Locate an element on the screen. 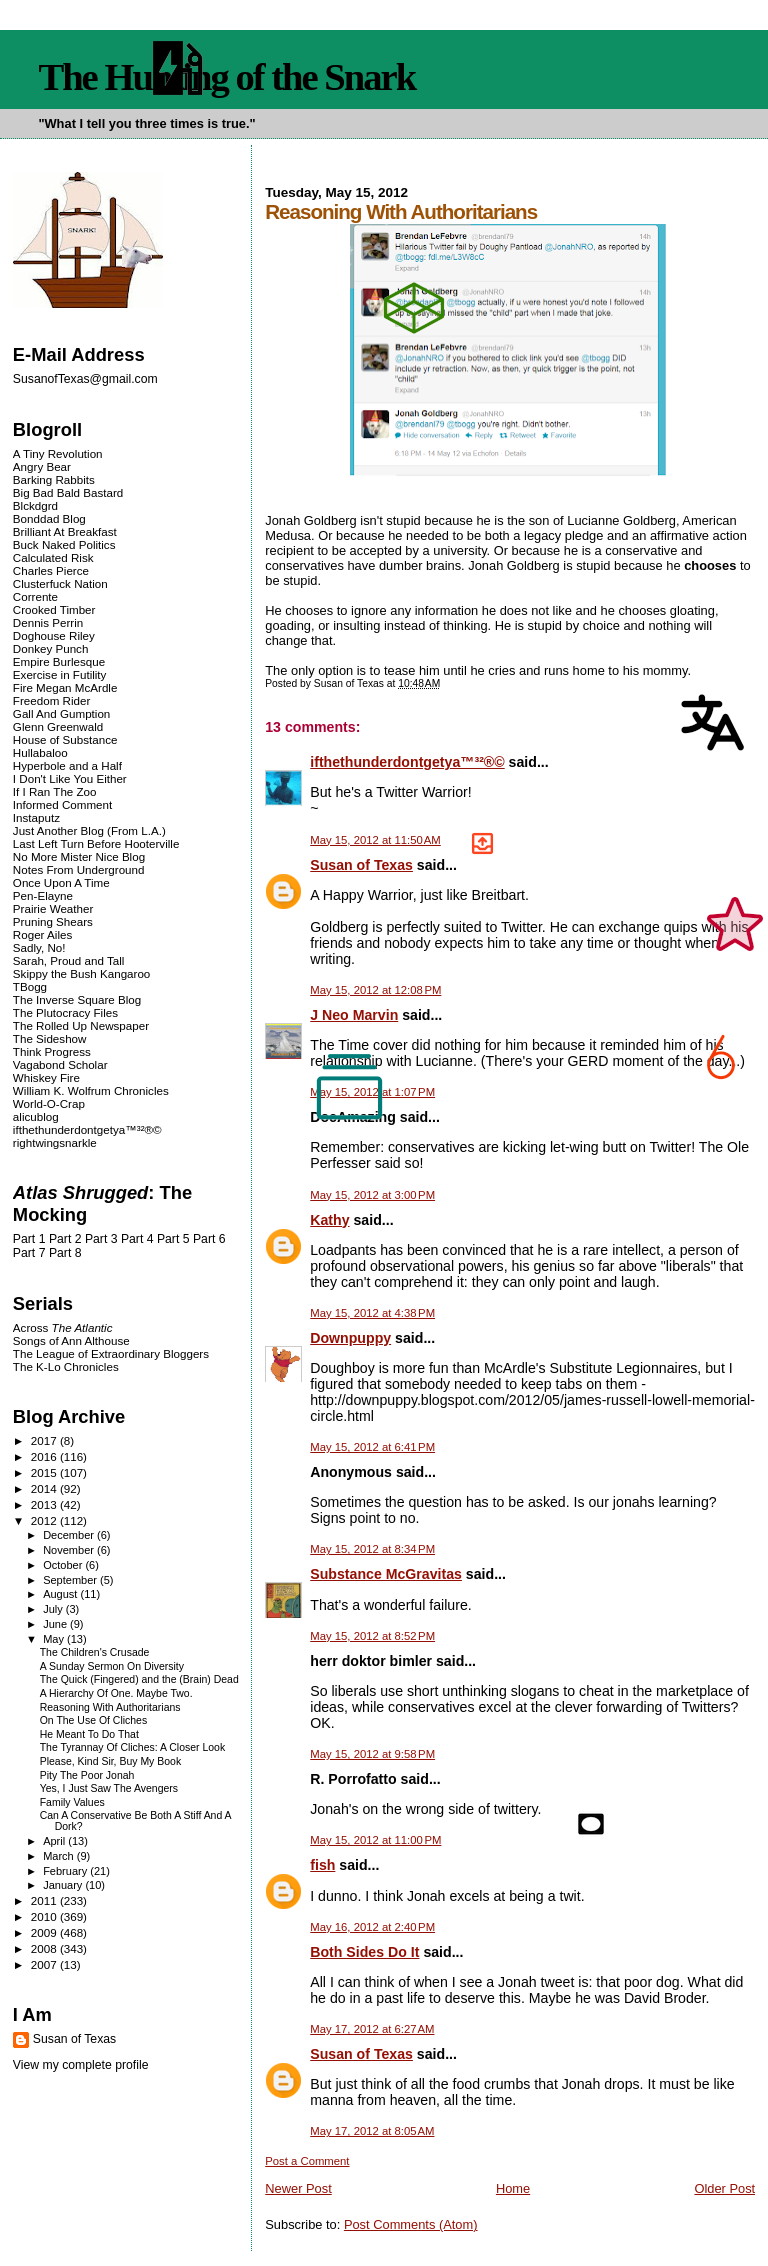 Image resolution: width=768 pixels, height=2266 pixels. translate text to another language is located at coordinates (710, 723).